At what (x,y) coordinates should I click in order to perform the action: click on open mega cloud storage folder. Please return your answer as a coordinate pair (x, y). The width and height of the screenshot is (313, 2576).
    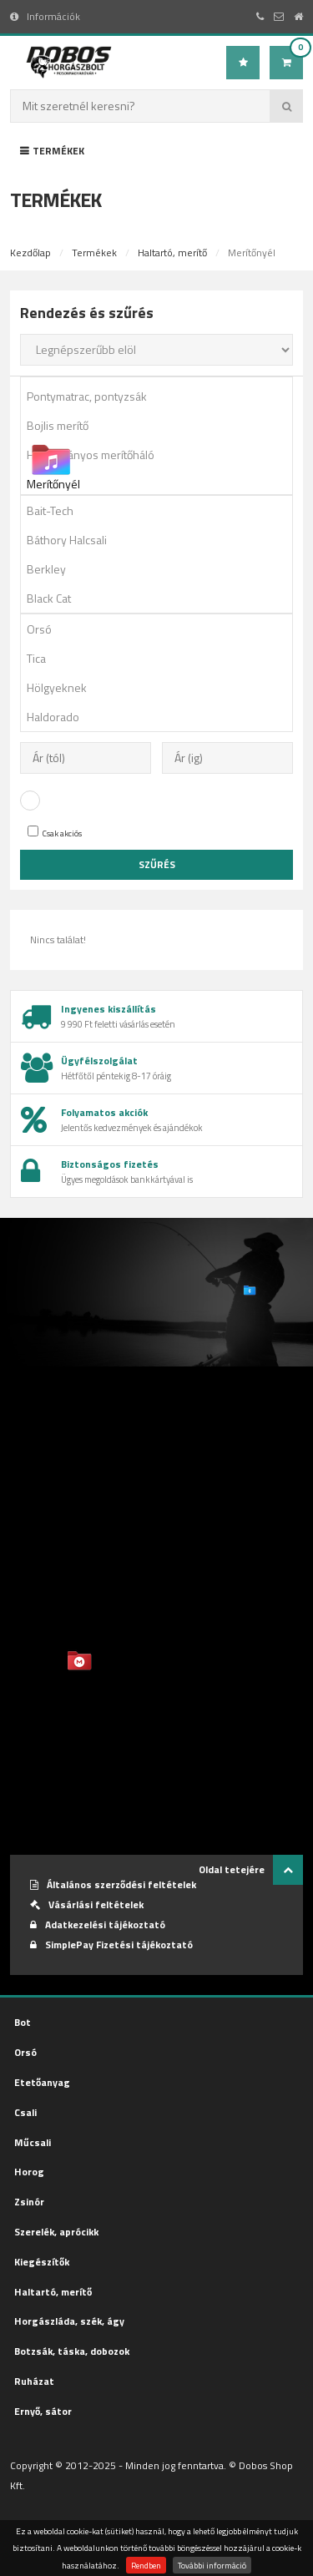
    Looking at the image, I should click on (79, 1661).